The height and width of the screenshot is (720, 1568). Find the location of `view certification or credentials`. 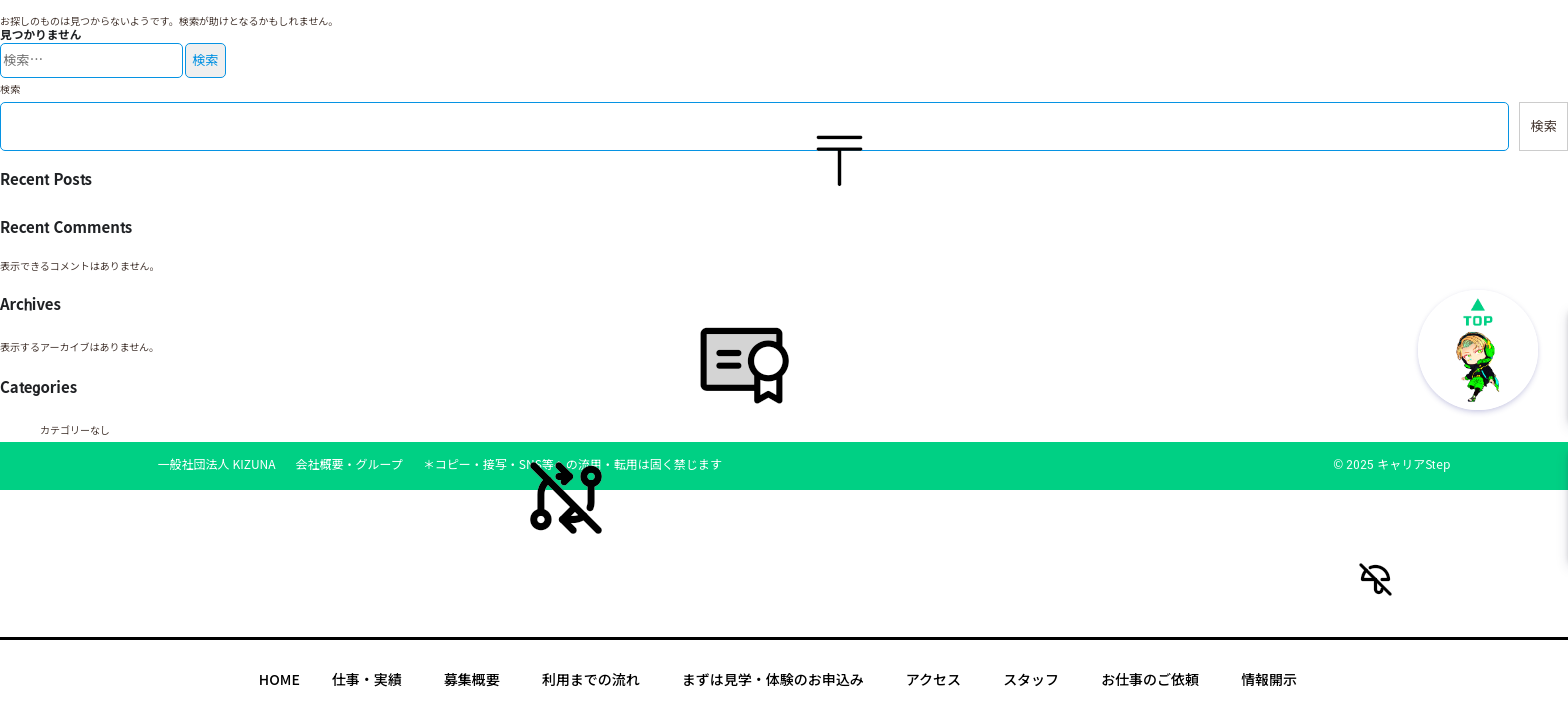

view certification or credentials is located at coordinates (741, 362).